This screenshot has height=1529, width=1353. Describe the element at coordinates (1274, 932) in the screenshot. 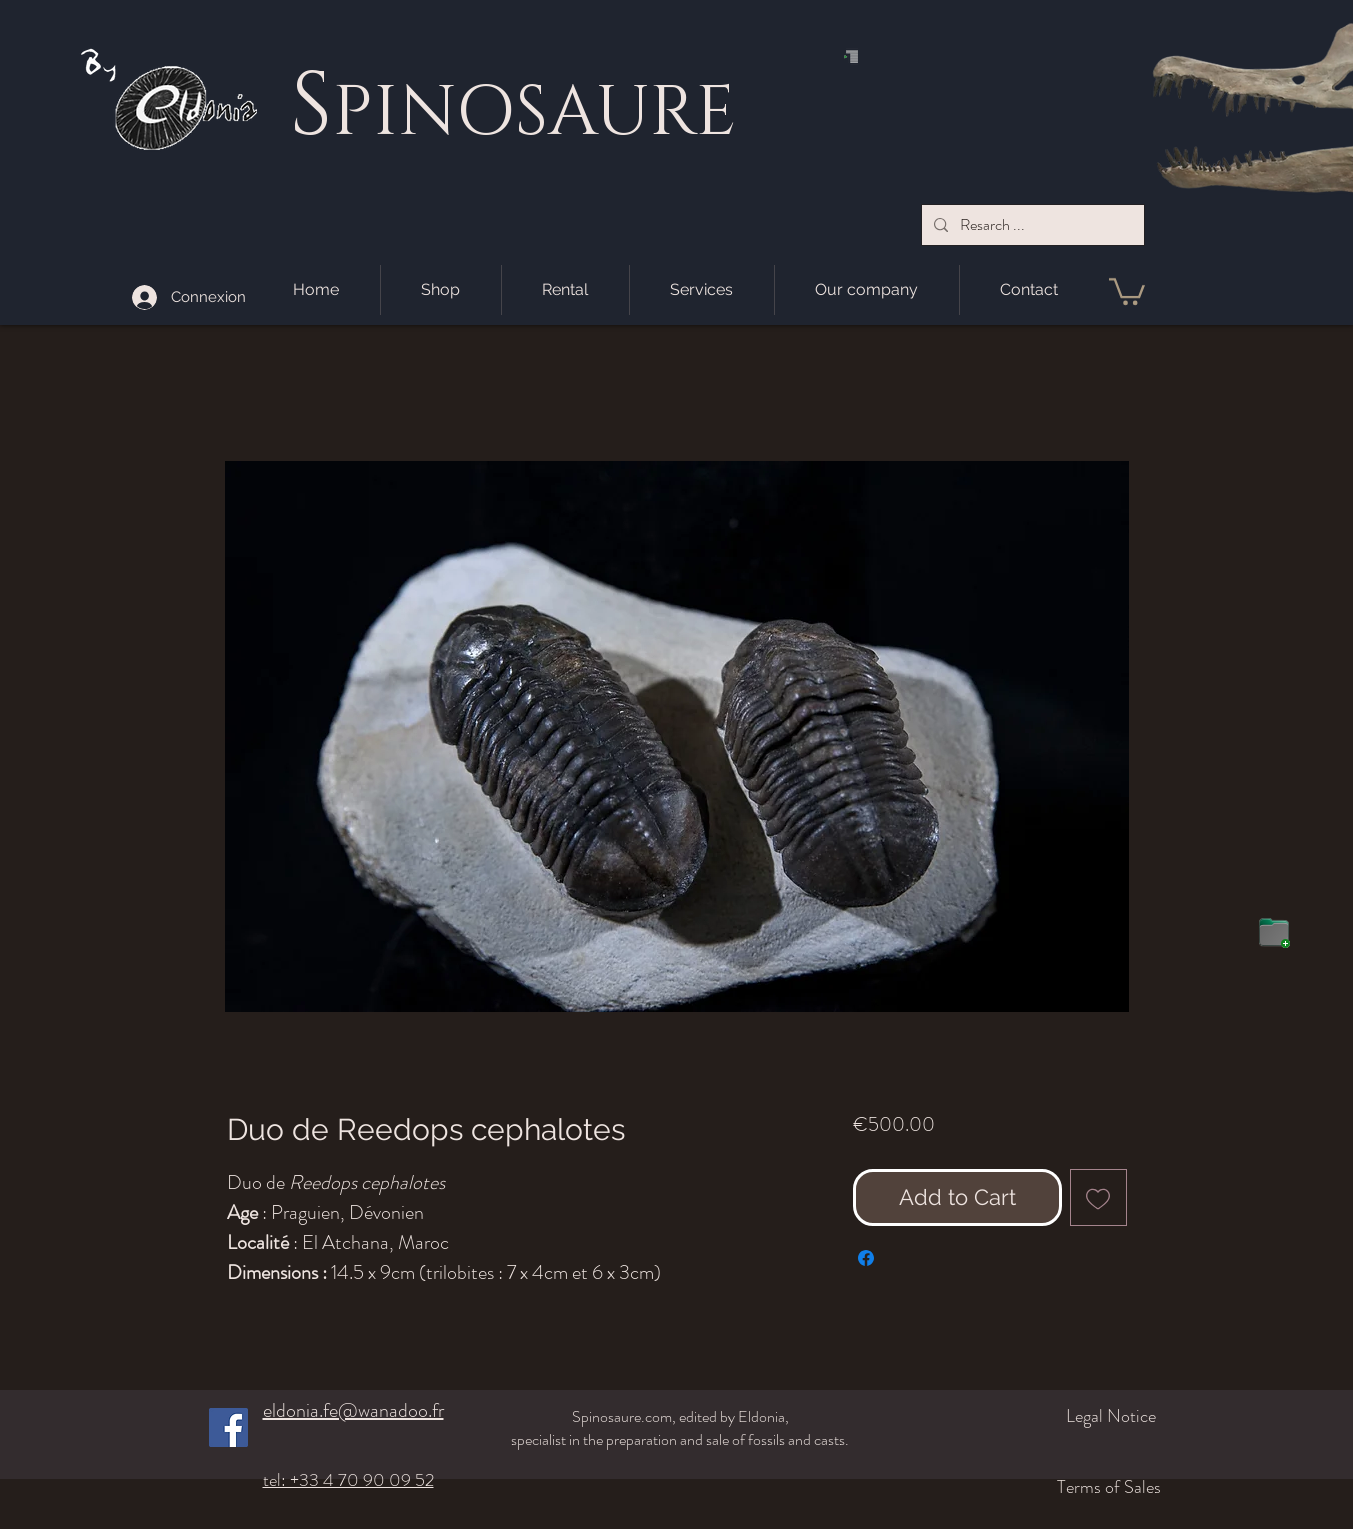

I see `create a new folder` at that location.